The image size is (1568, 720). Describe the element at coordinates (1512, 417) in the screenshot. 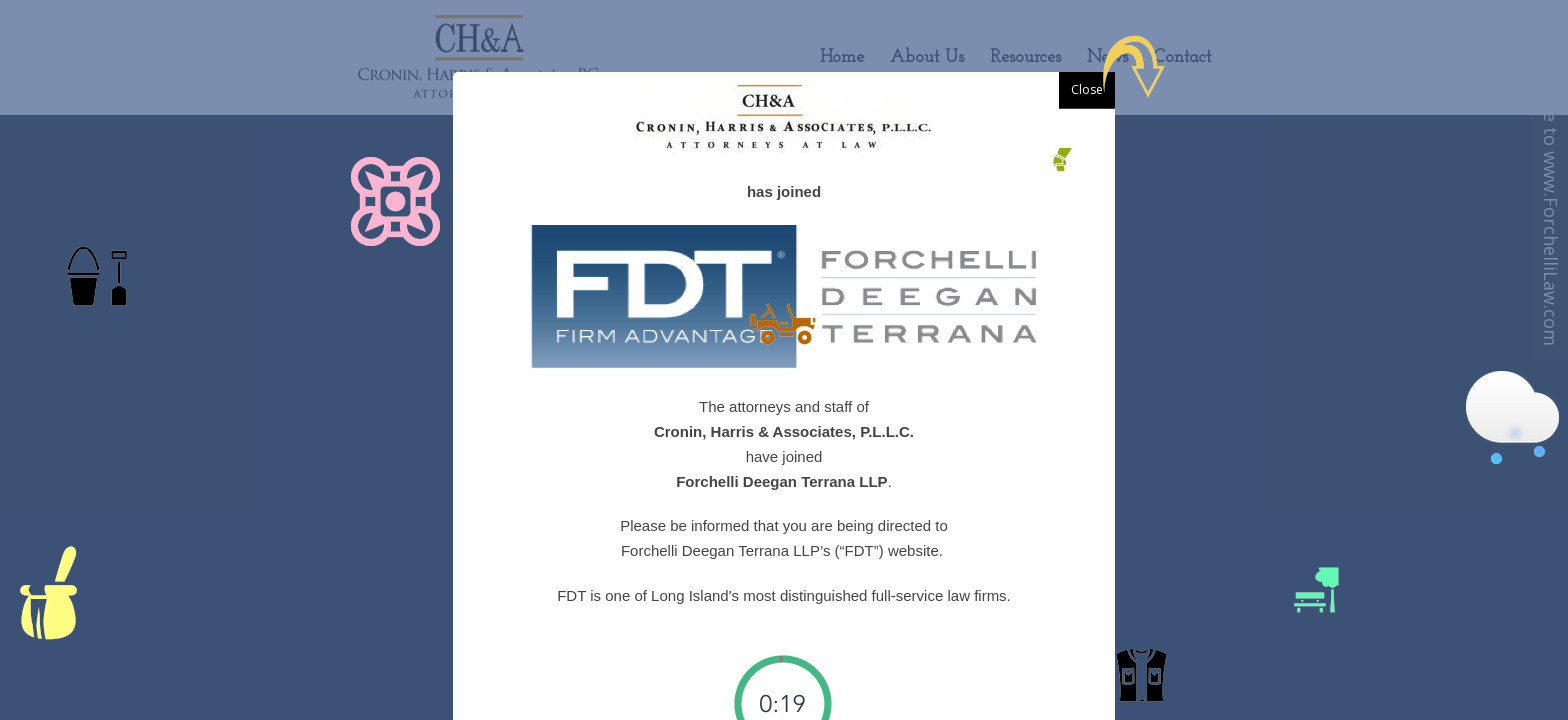

I see `indicates hail weather conditions` at that location.